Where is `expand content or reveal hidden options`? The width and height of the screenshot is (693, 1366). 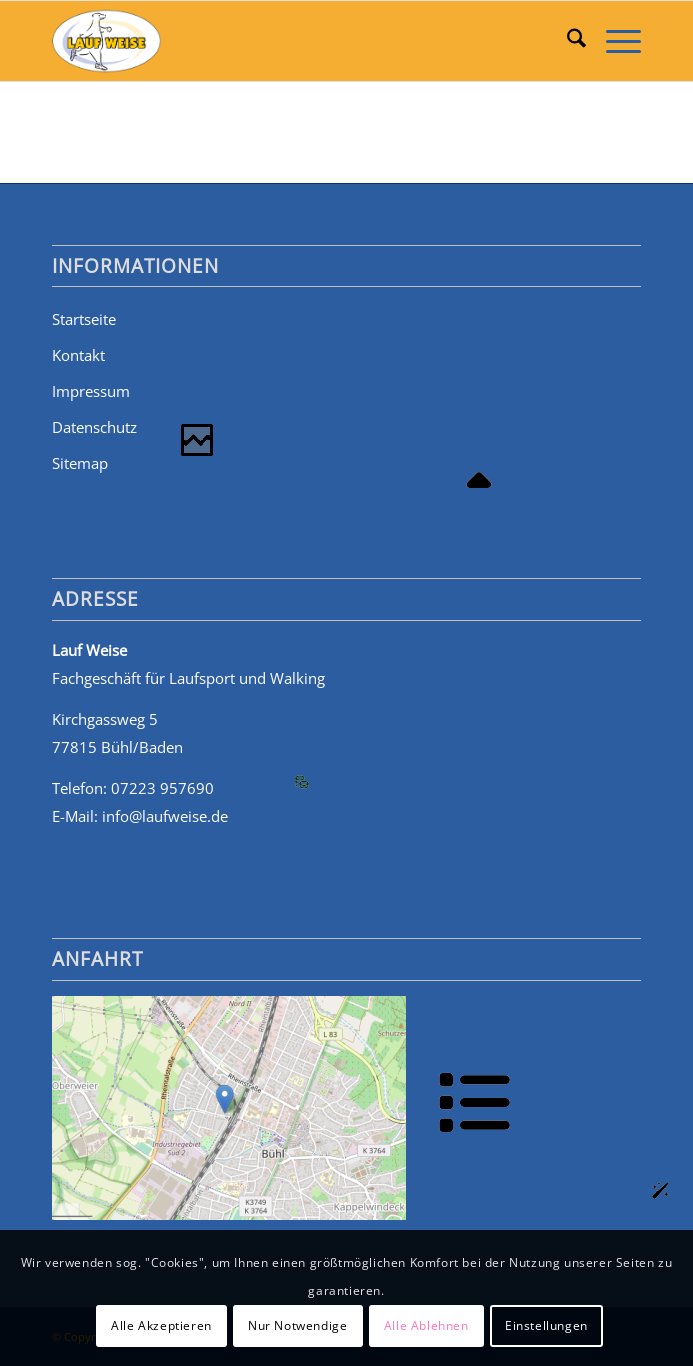
expand content or reveal hidden options is located at coordinates (479, 481).